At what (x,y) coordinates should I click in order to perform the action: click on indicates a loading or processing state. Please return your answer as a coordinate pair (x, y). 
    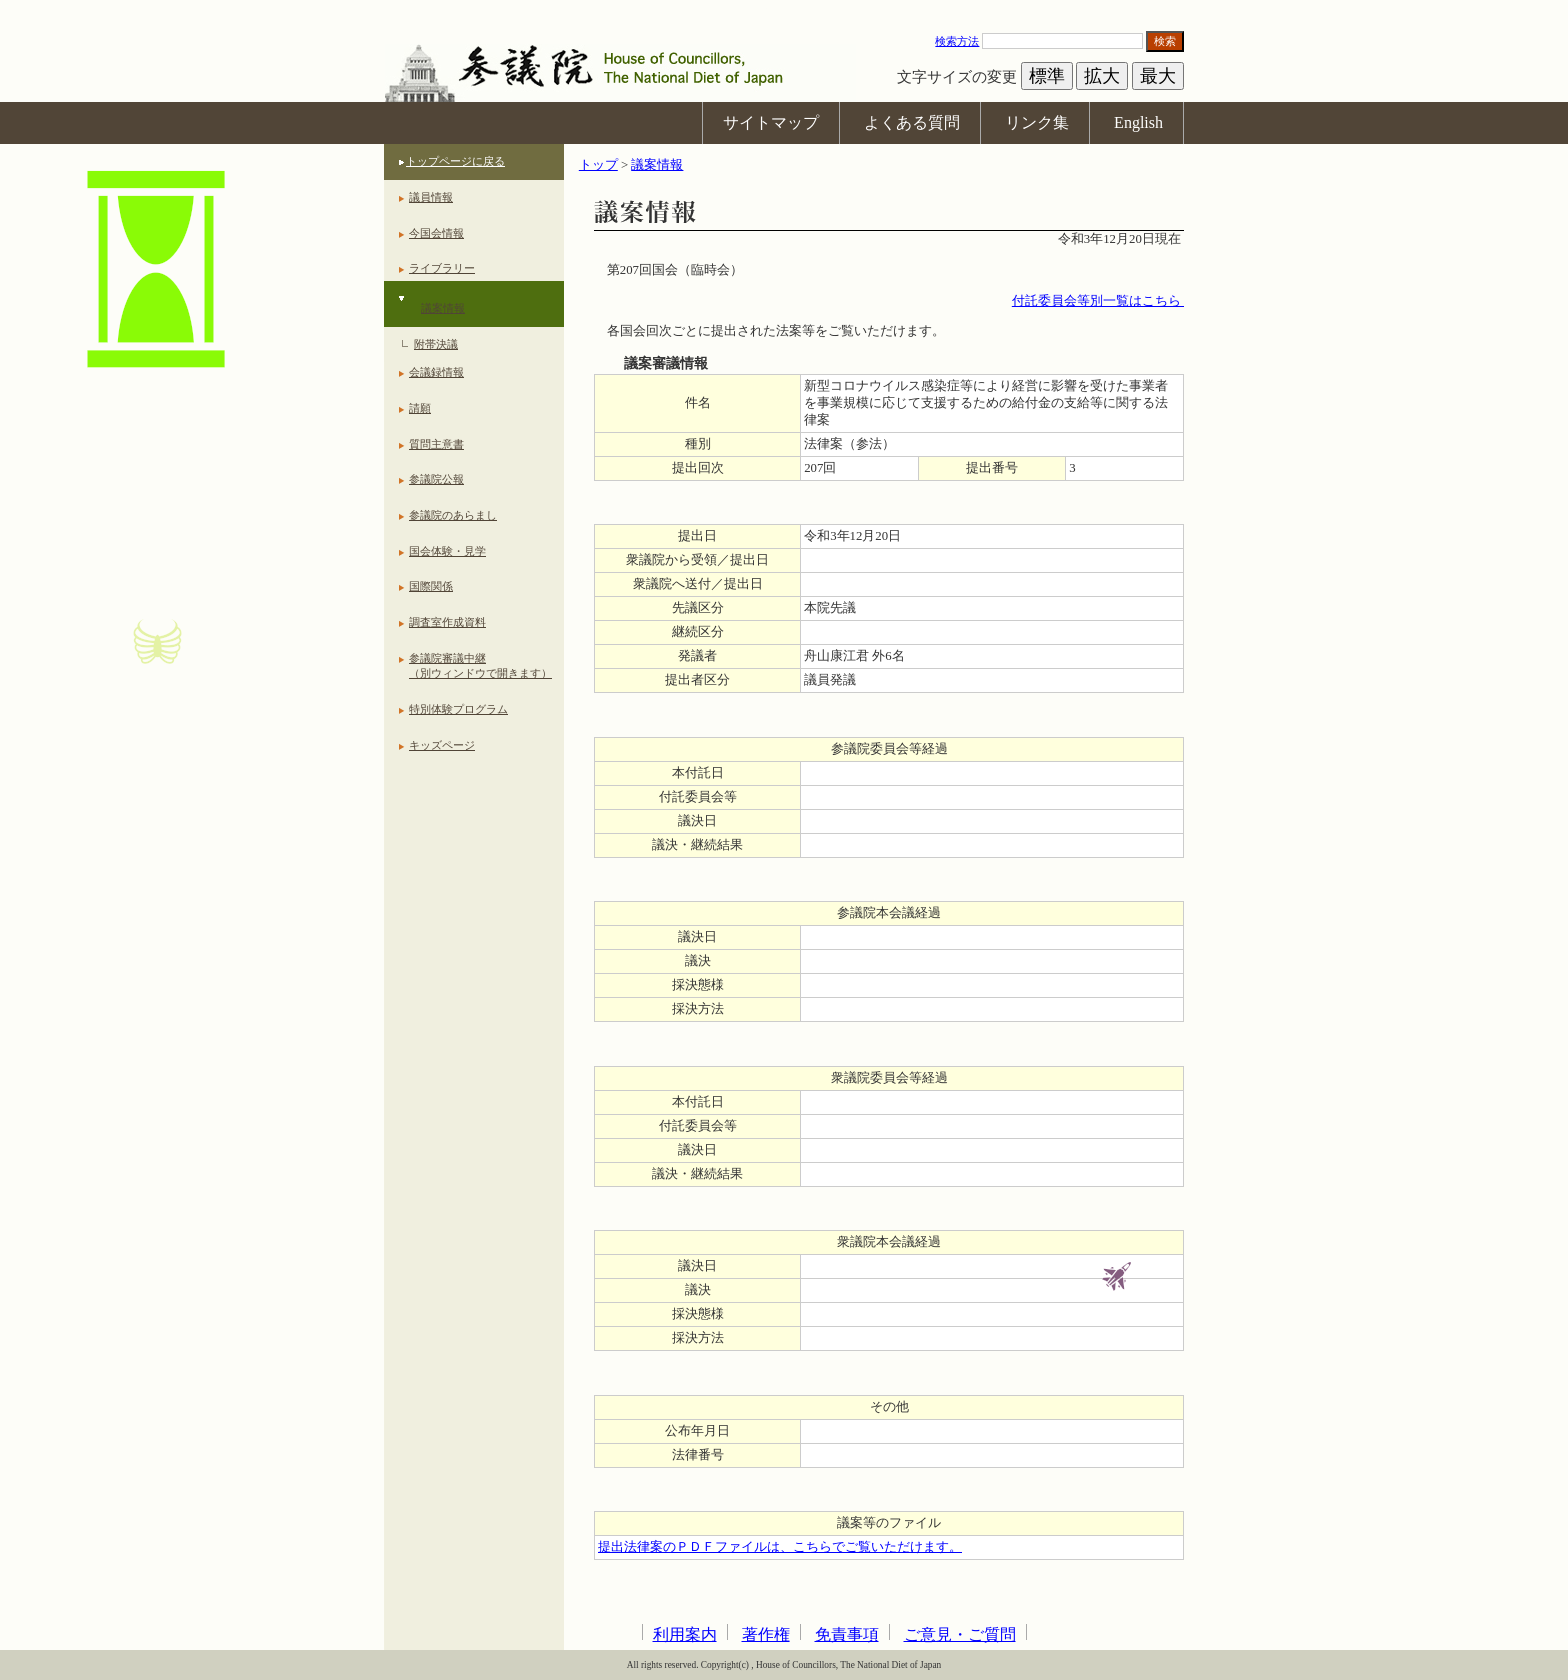
    Looking at the image, I should click on (155, 269).